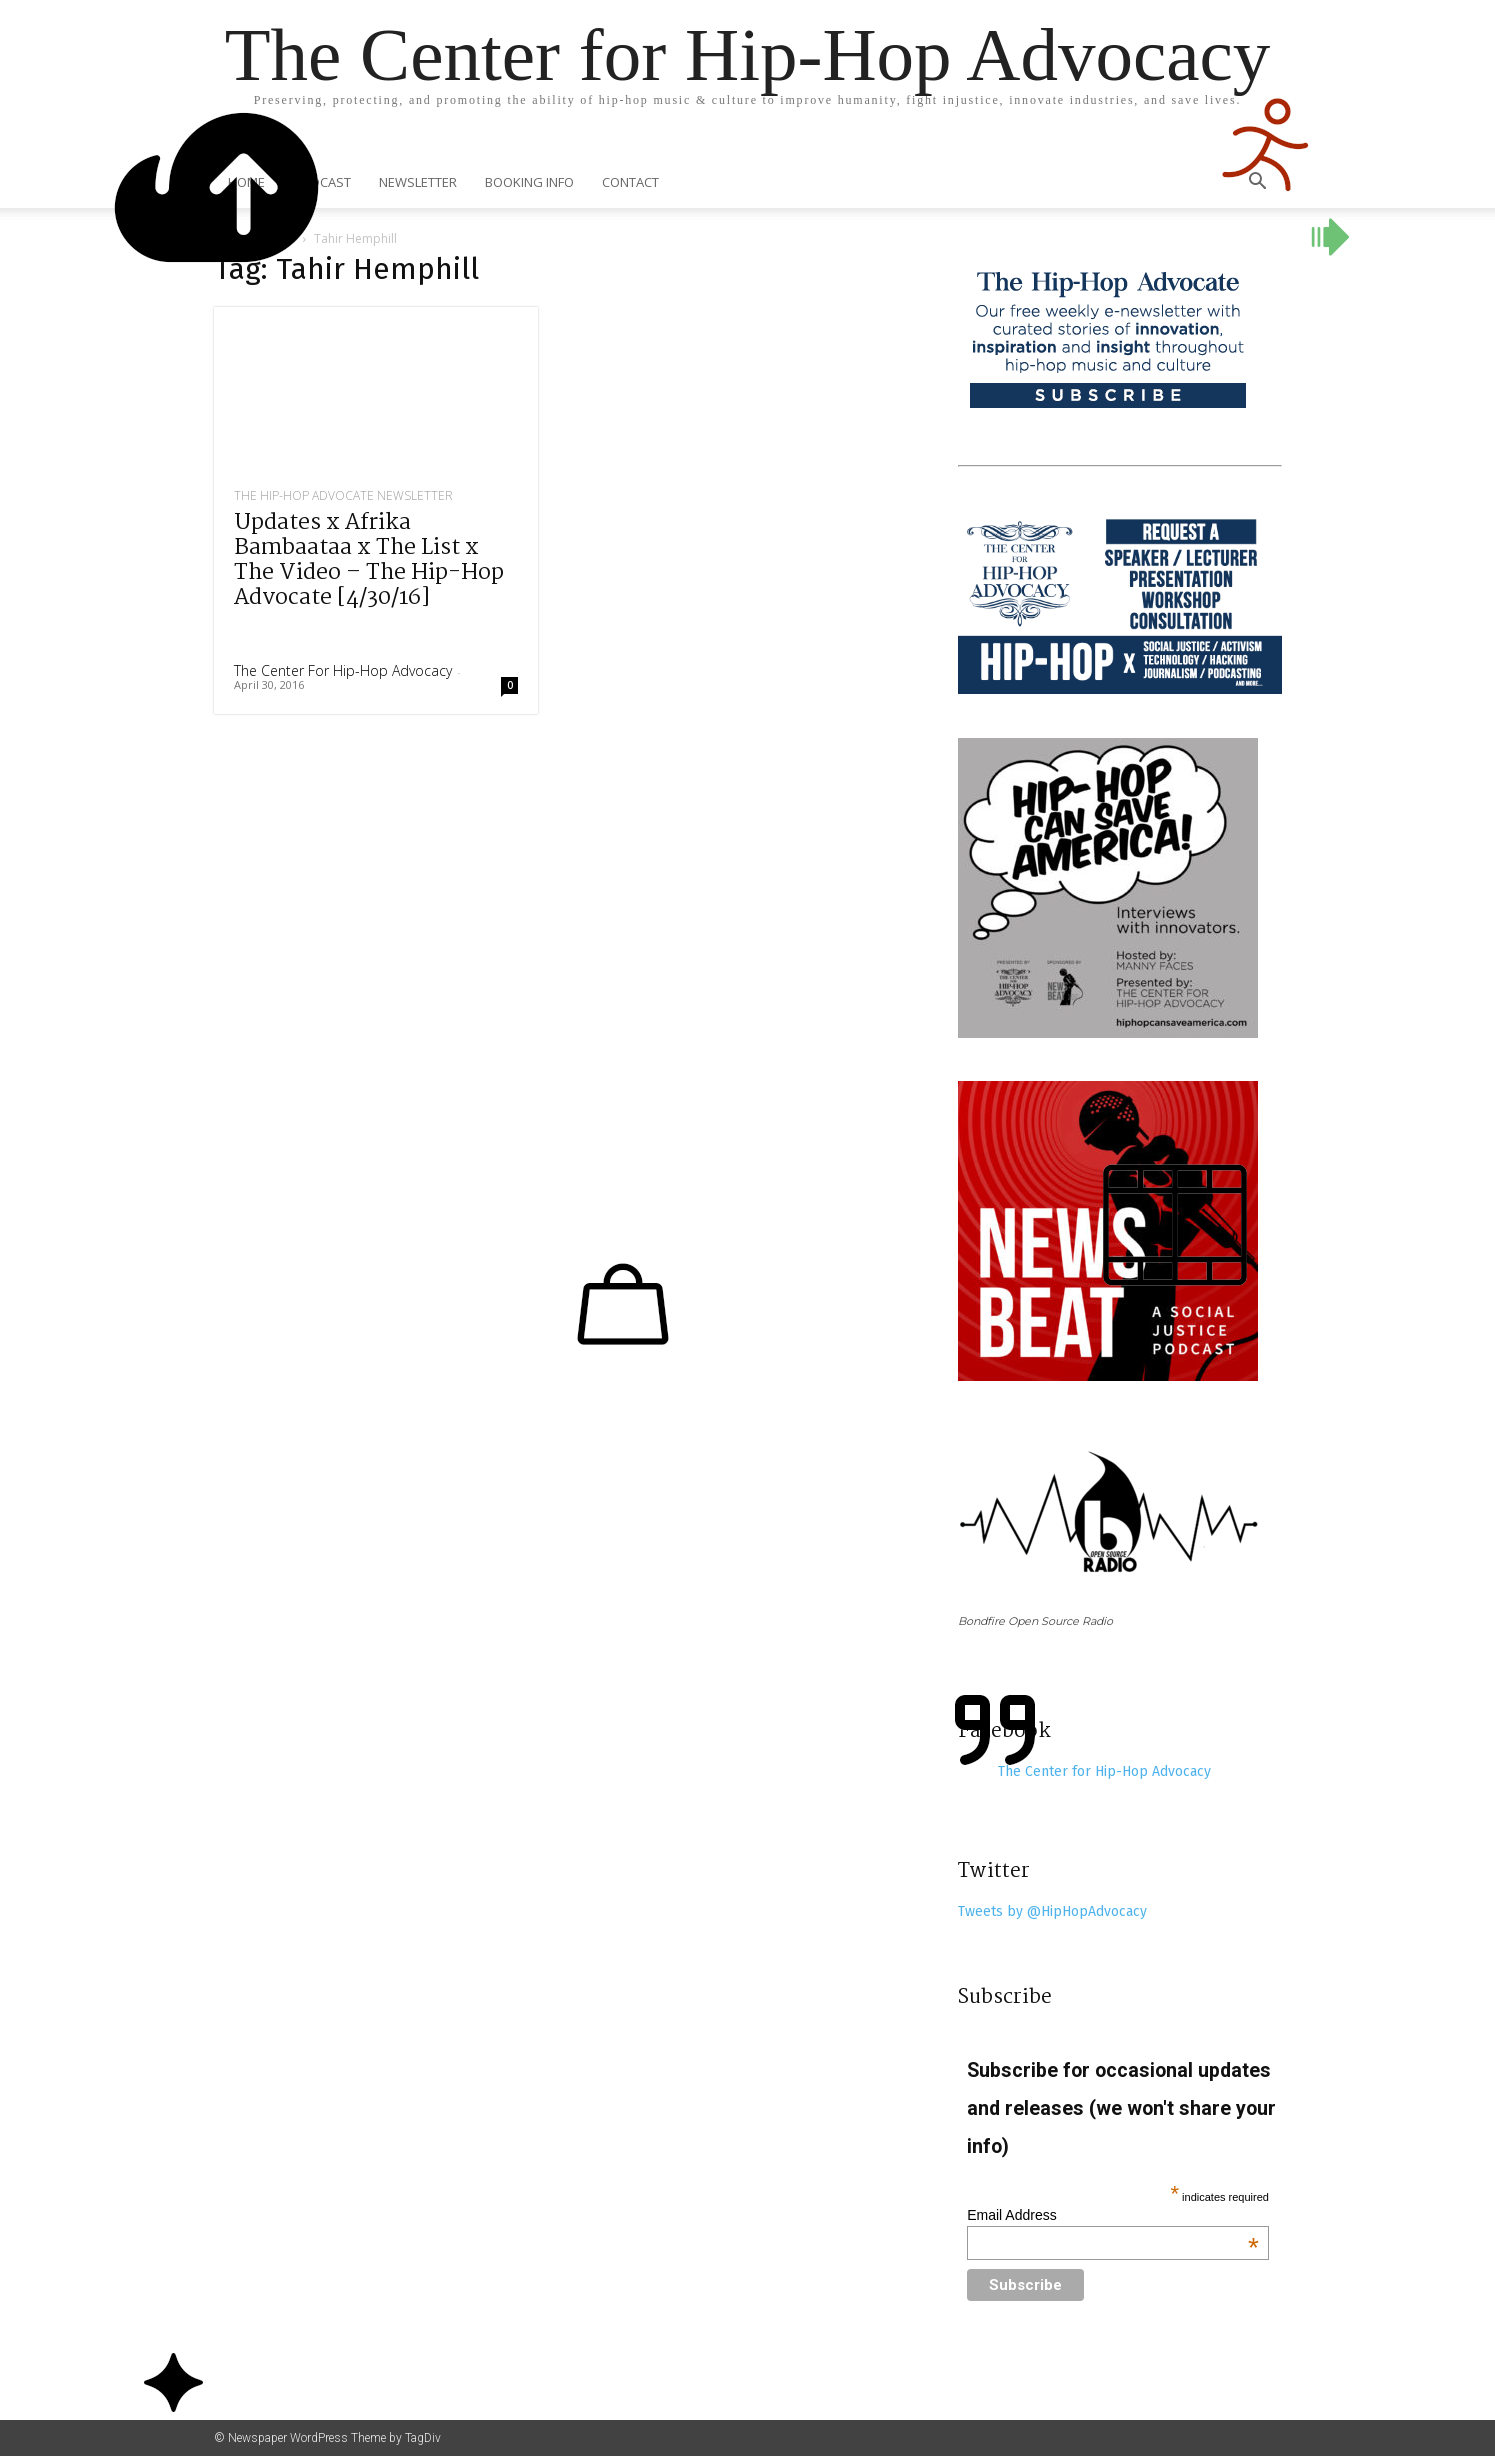 The width and height of the screenshot is (1495, 2456). What do you see at coordinates (995, 1730) in the screenshot?
I see `insert a block quote` at bounding box center [995, 1730].